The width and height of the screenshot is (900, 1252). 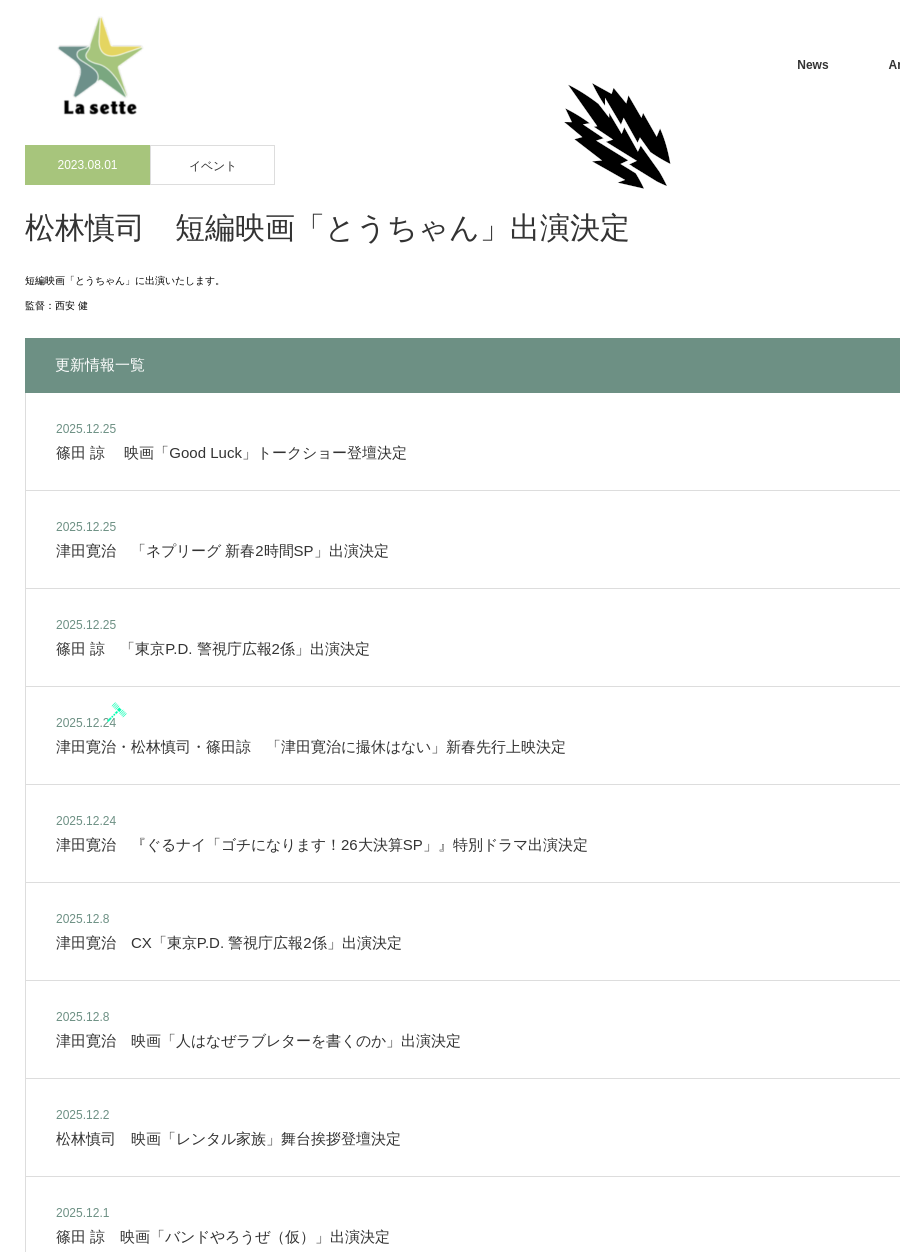 I want to click on lightning attack or electric slash ability, so click(x=618, y=135).